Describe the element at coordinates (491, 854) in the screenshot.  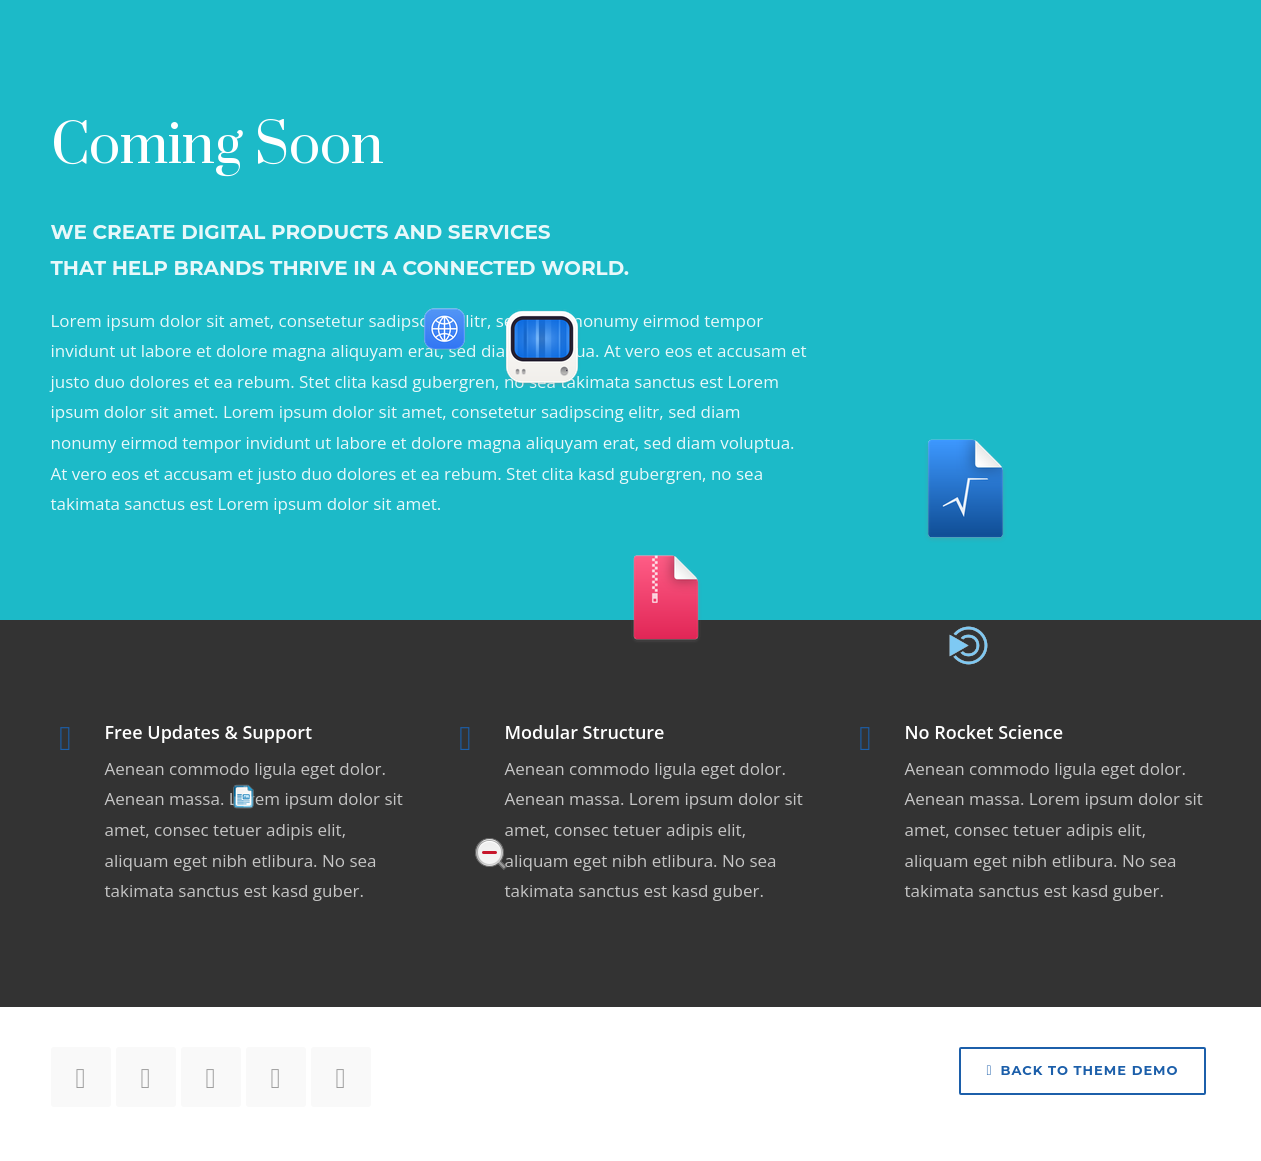
I see `zoom out of document view` at that location.